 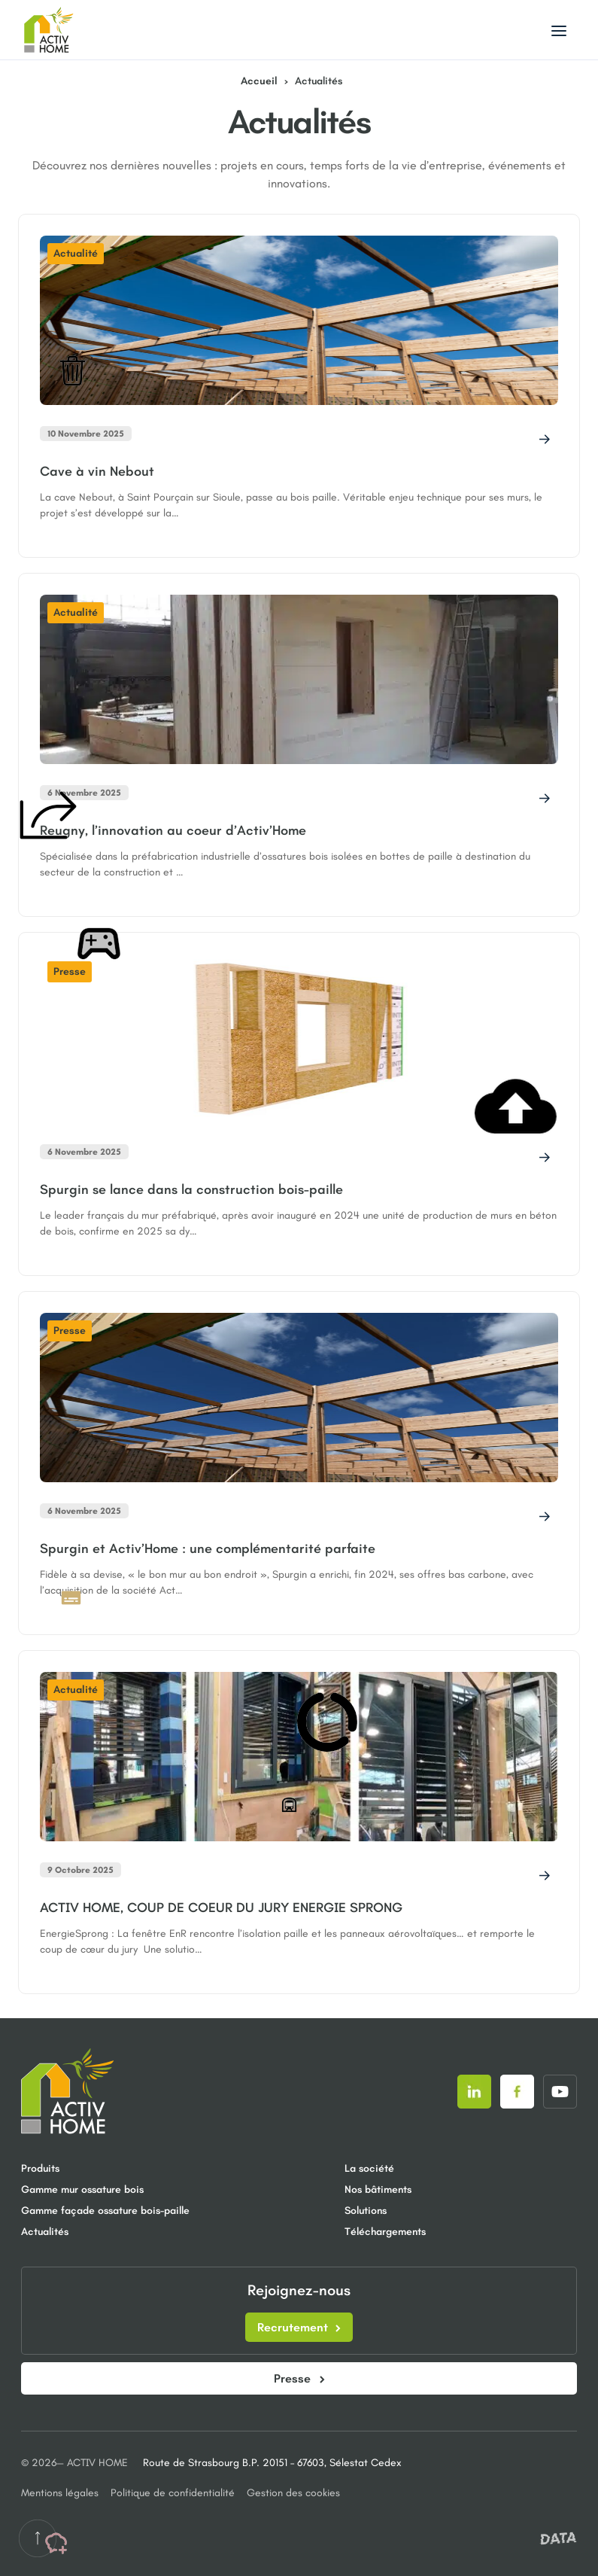 I want to click on view data usage statistics, so click(x=327, y=1722).